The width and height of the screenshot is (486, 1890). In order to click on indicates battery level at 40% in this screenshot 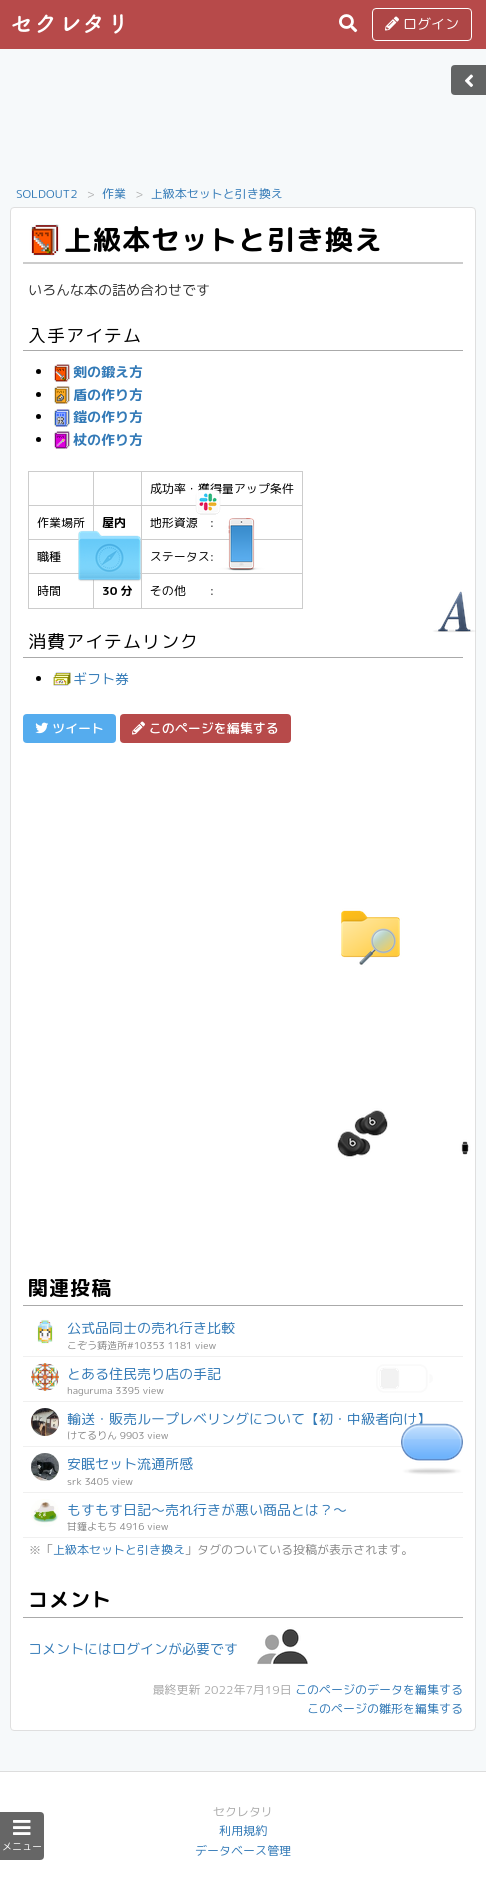, I will do `click(404, 1378)`.